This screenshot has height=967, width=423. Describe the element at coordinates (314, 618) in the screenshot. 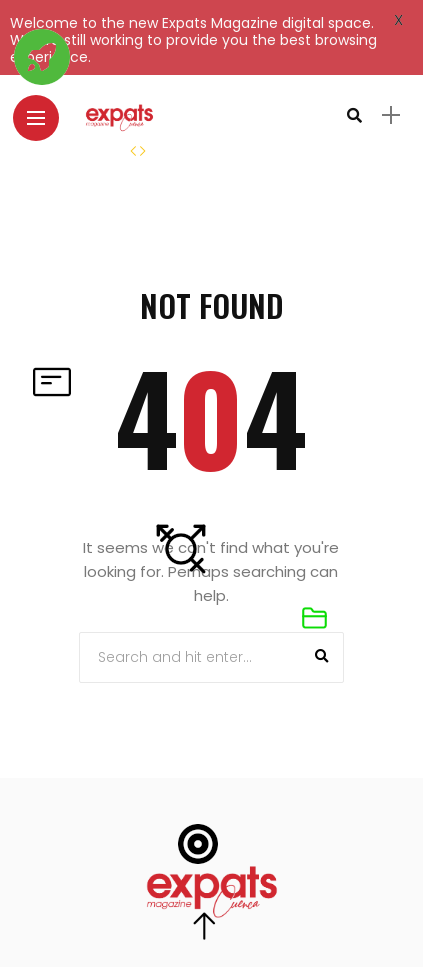

I see `browse files in a directory` at that location.